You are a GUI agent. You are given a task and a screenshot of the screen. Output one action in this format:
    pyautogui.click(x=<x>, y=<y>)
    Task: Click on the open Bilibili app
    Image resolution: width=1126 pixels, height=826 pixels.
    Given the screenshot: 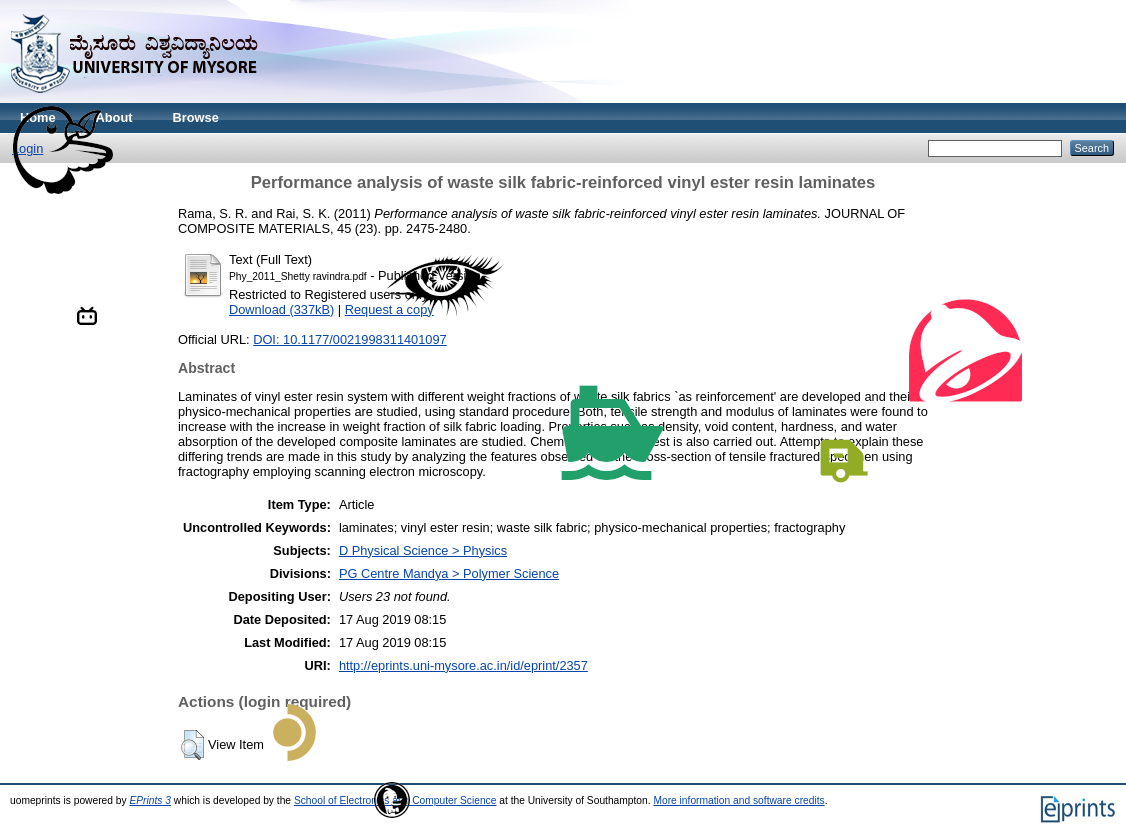 What is the action you would take?
    pyautogui.click(x=87, y=316)
    